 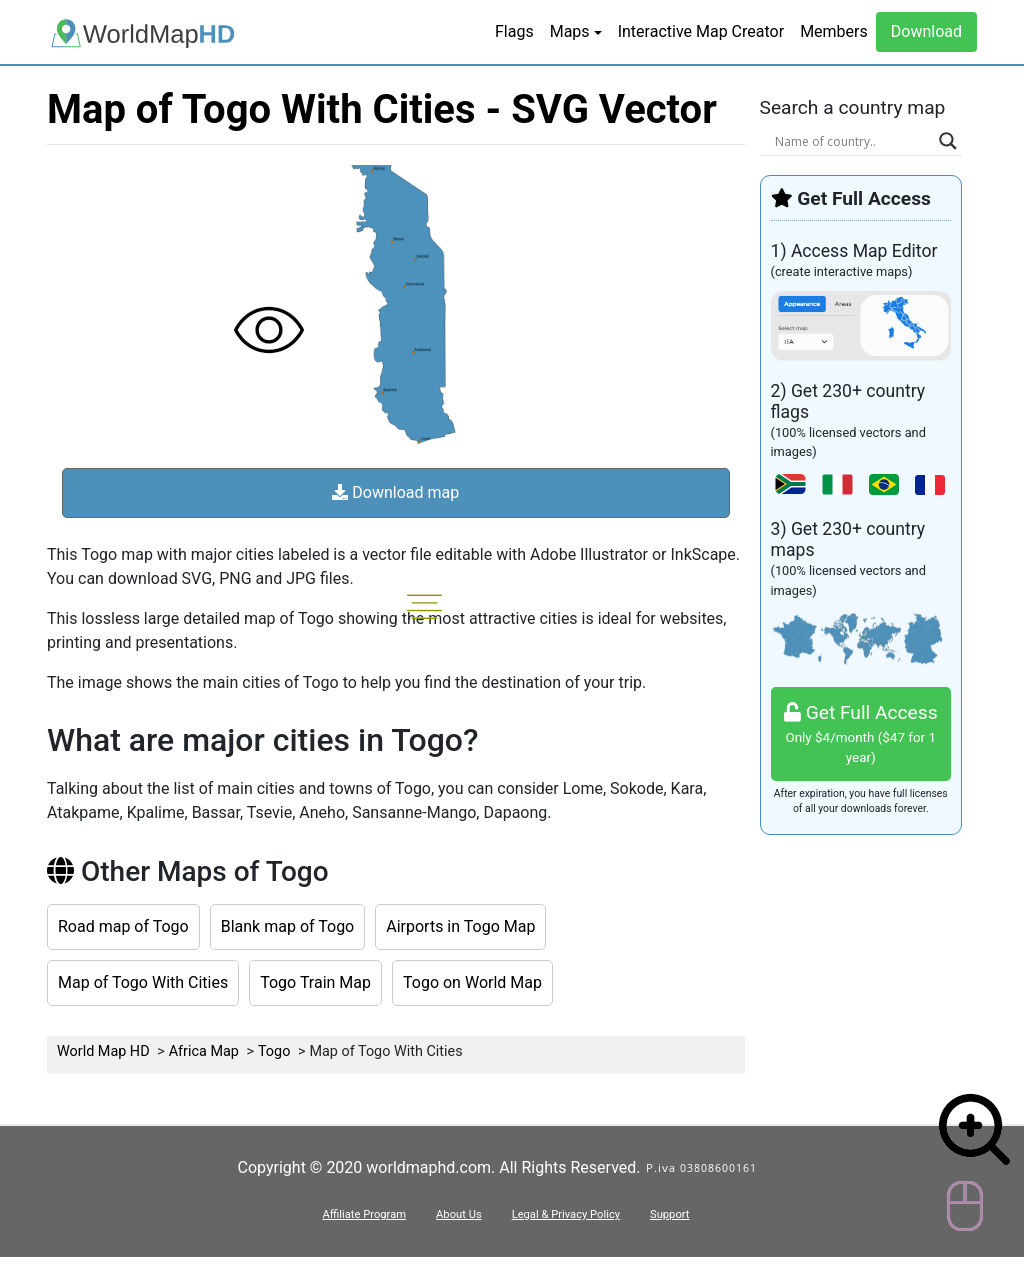 What do you see at coordinates (269, 330) in the screenshot?
I see `view or preview content` at bounding box center [269, 330].